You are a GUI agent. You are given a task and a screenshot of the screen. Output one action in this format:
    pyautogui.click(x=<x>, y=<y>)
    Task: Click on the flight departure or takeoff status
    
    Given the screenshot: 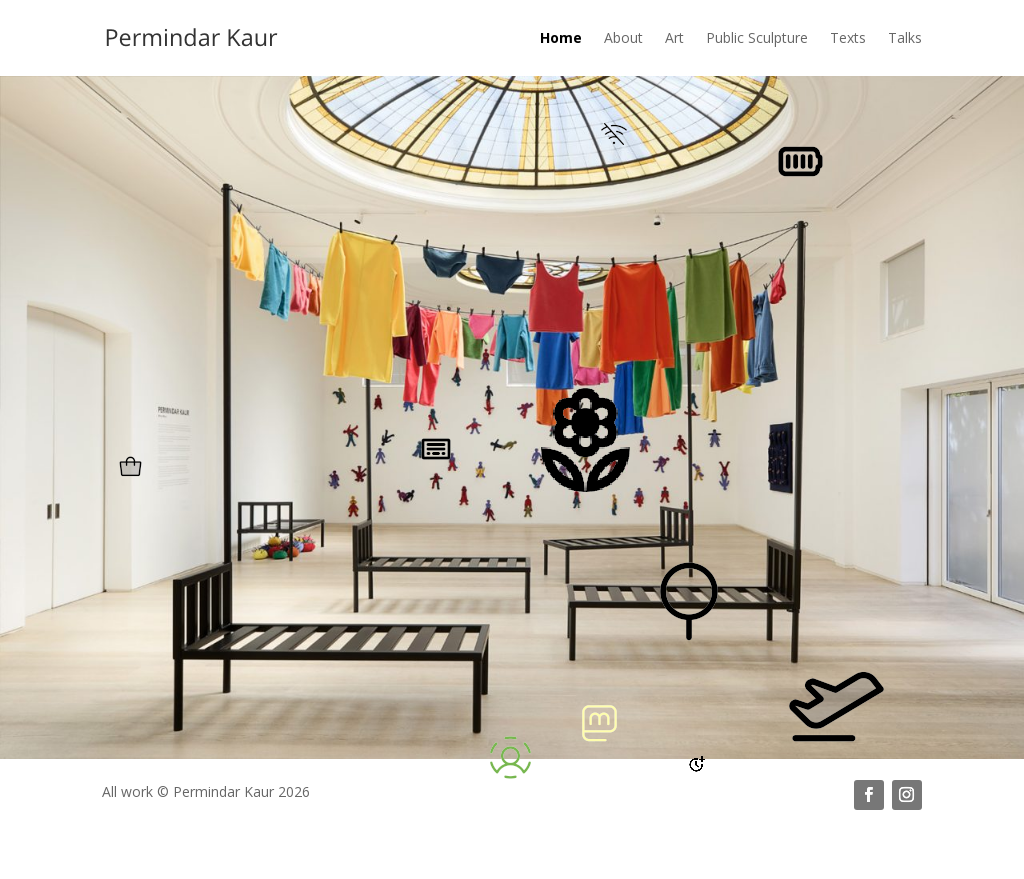 What is the action you would take?
    pyautogui.click(x=836, y=703)
    